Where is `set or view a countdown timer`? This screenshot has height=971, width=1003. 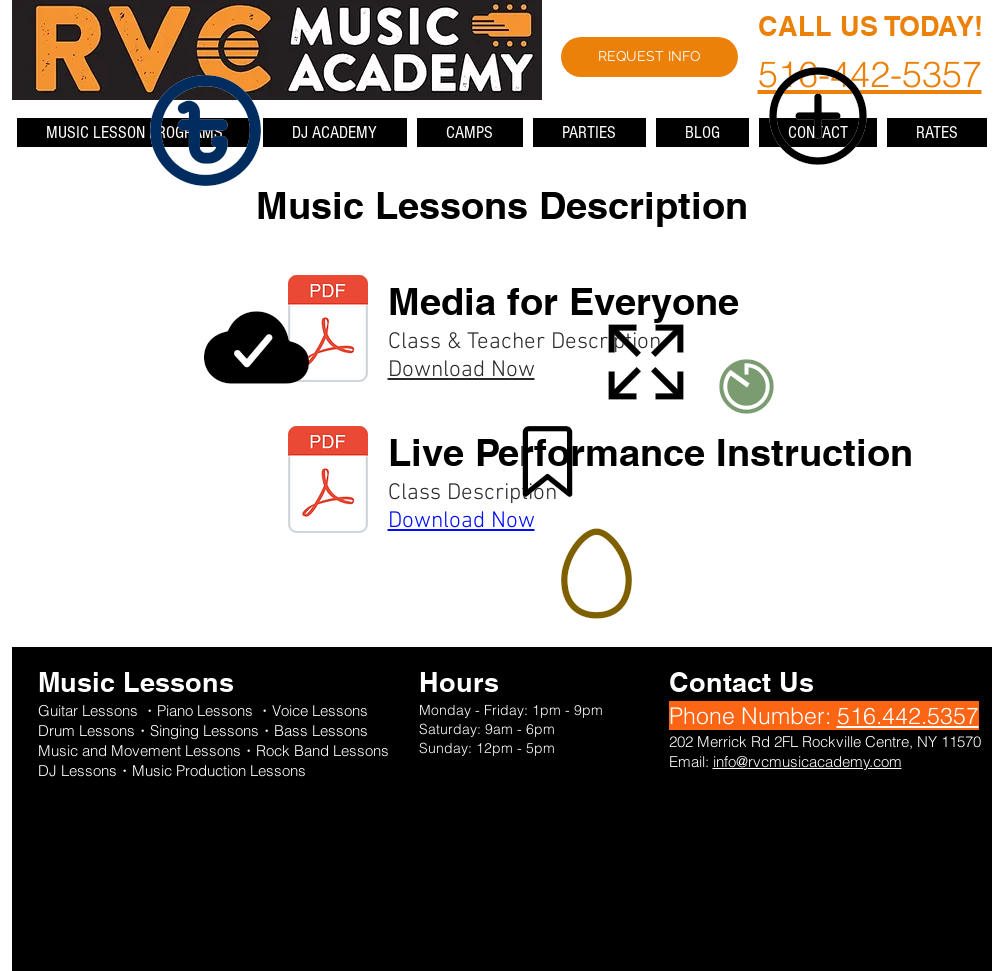 set or view a countdown timer is located at coordinates (746, 386).